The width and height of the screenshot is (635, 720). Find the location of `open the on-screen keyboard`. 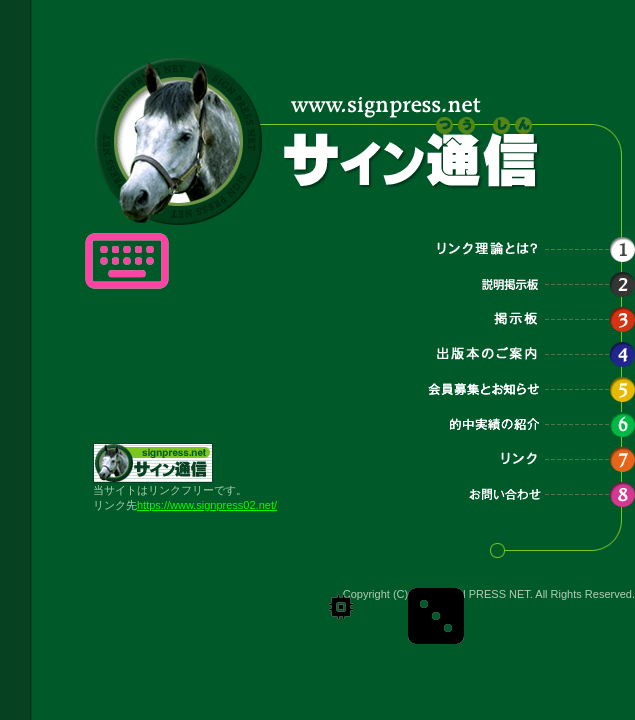

open the on-screen keyboard is located at coordinates (127, 261).